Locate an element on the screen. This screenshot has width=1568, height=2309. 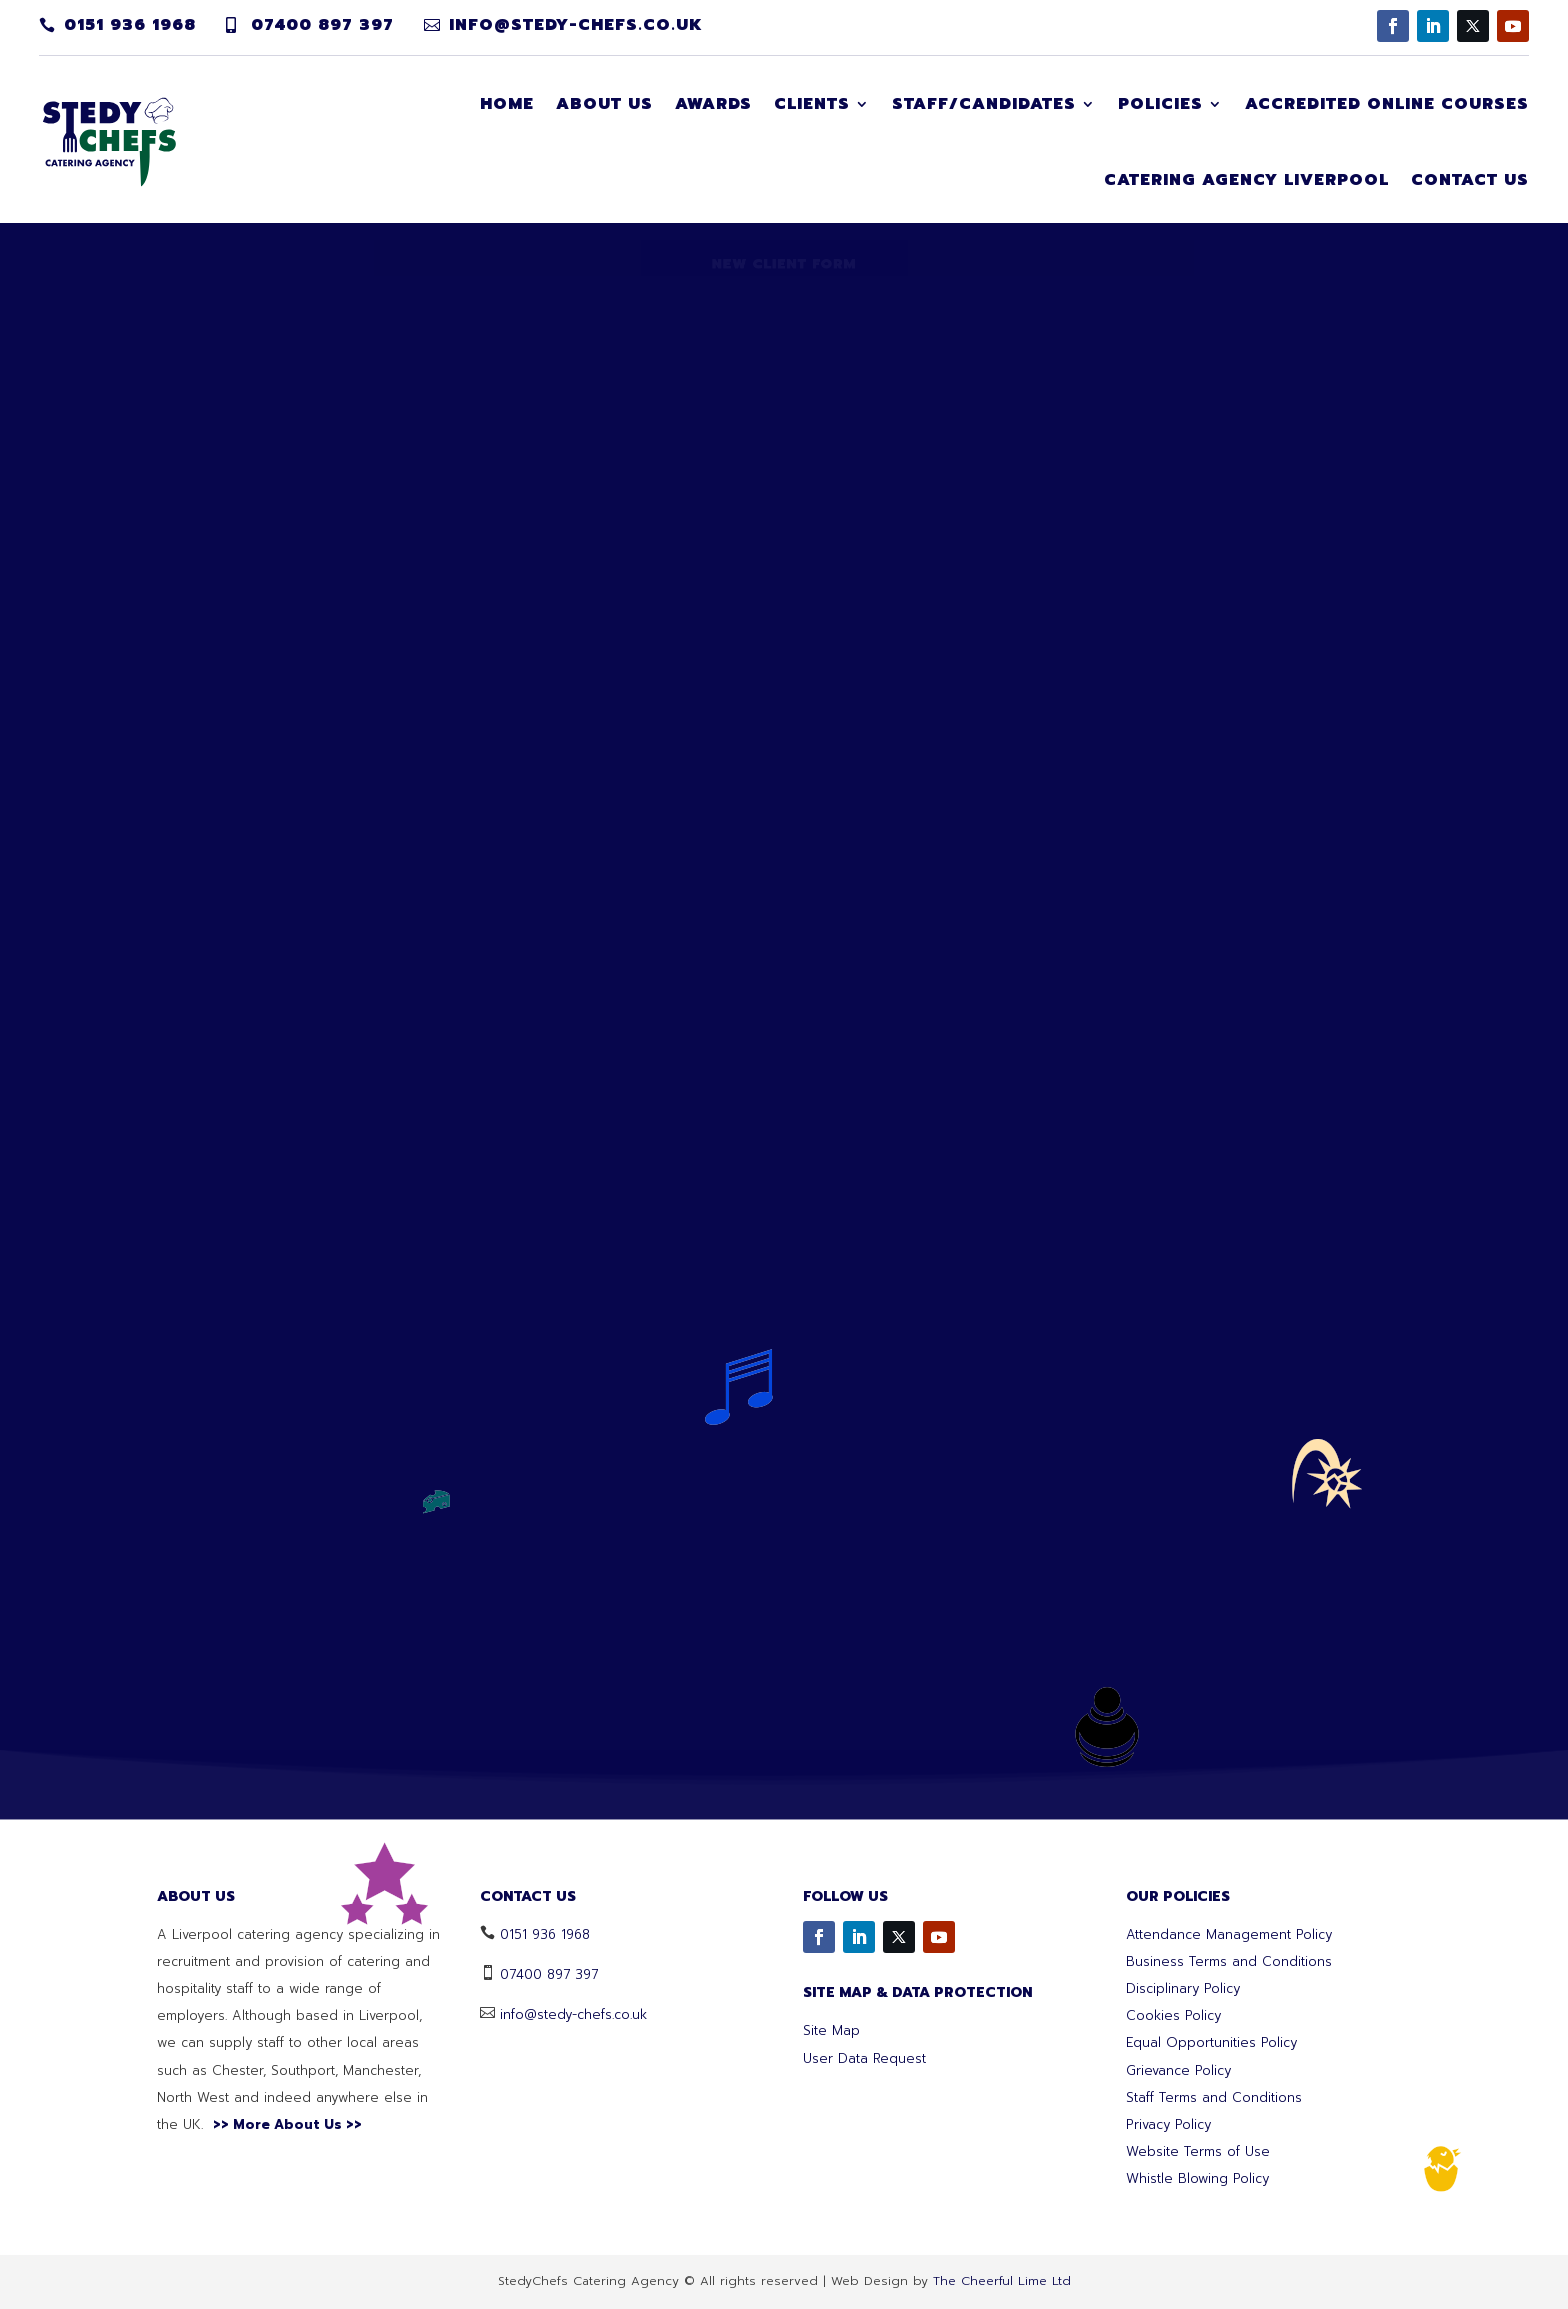
basketball slam dunk with impact effect is located at coordinates (1326, 1473).